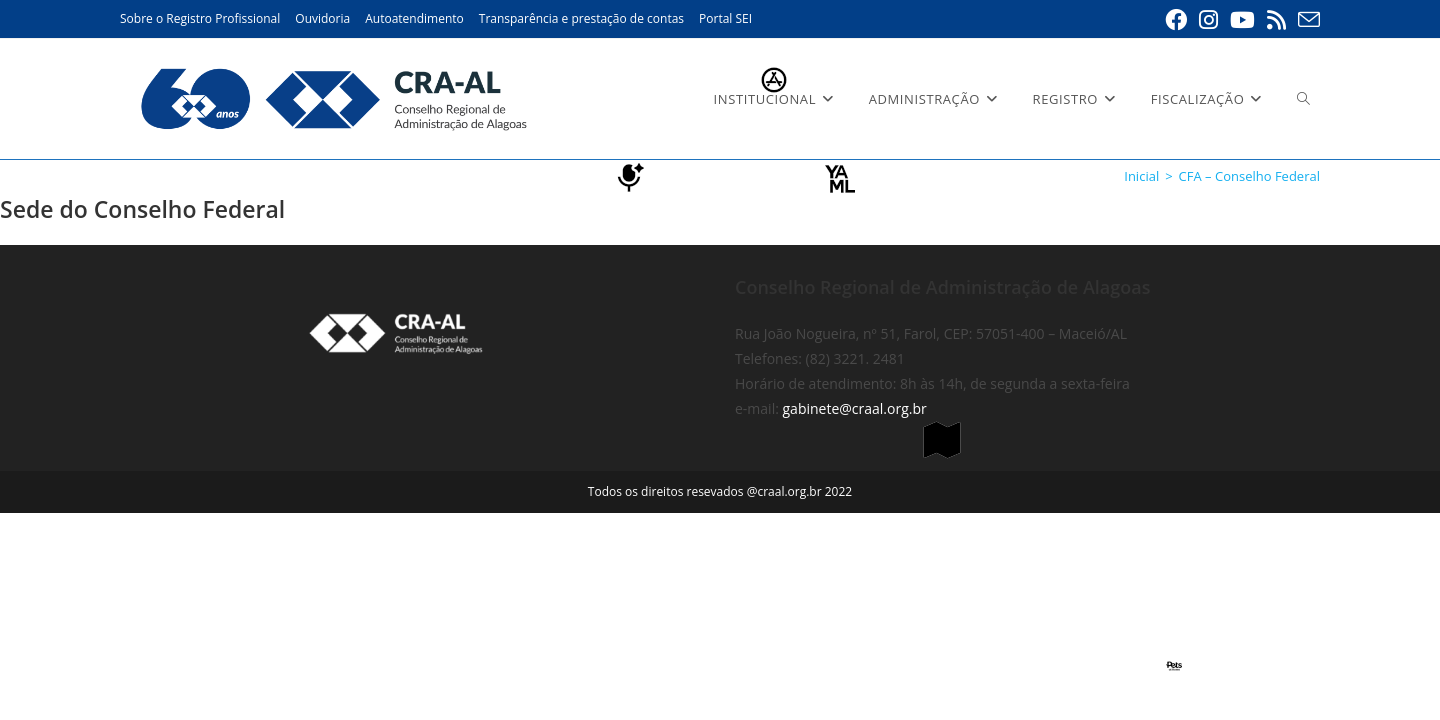 The image size is (1440, 720). What do you see at coordinates (774, 80) in the screenshot?
I see `open the App Store` at bounding box center [774, 80].